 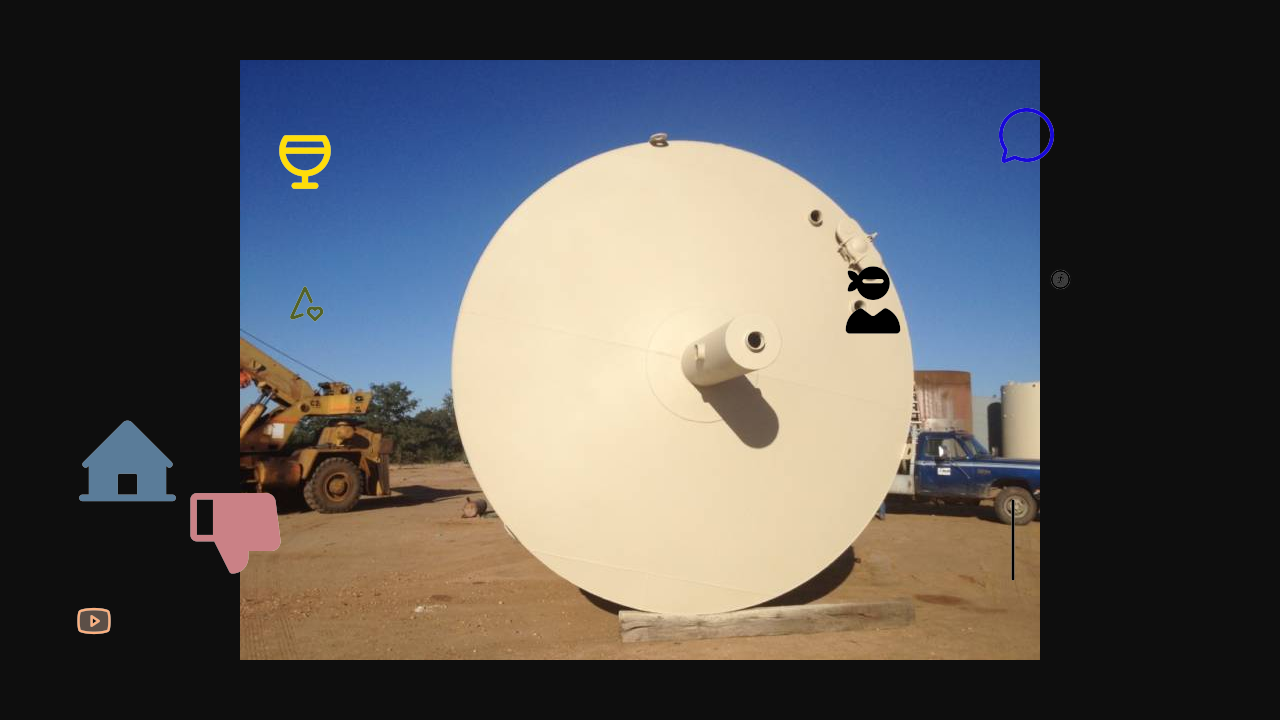 I want to click on switch to incognito or private mode, so click(x=873, y=300).